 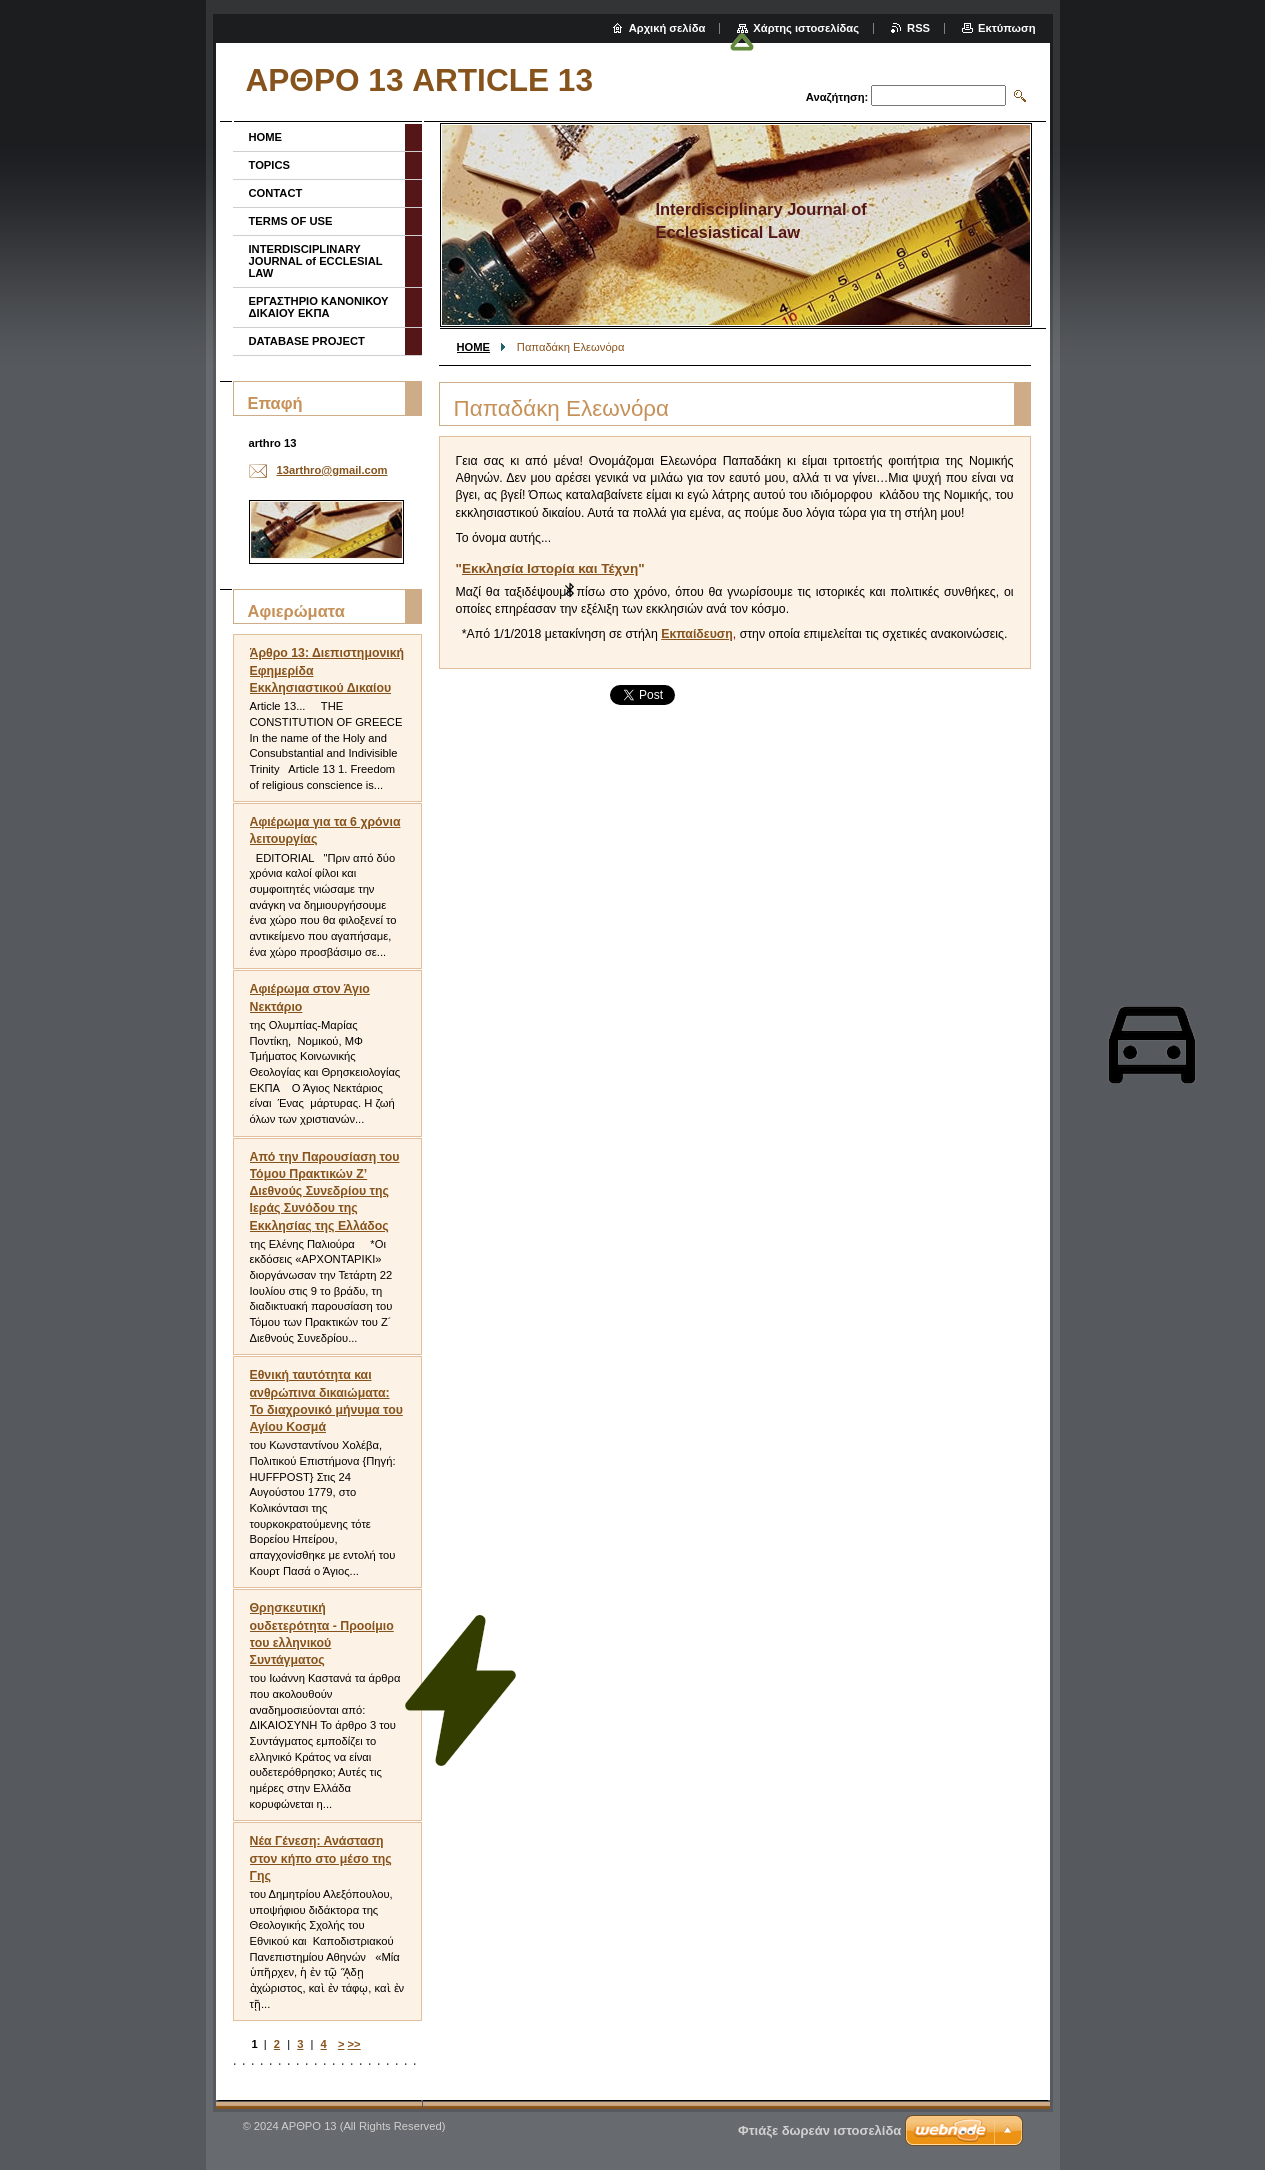 I want to click on toggle flash on for camera, so click(x=460, y=1690).